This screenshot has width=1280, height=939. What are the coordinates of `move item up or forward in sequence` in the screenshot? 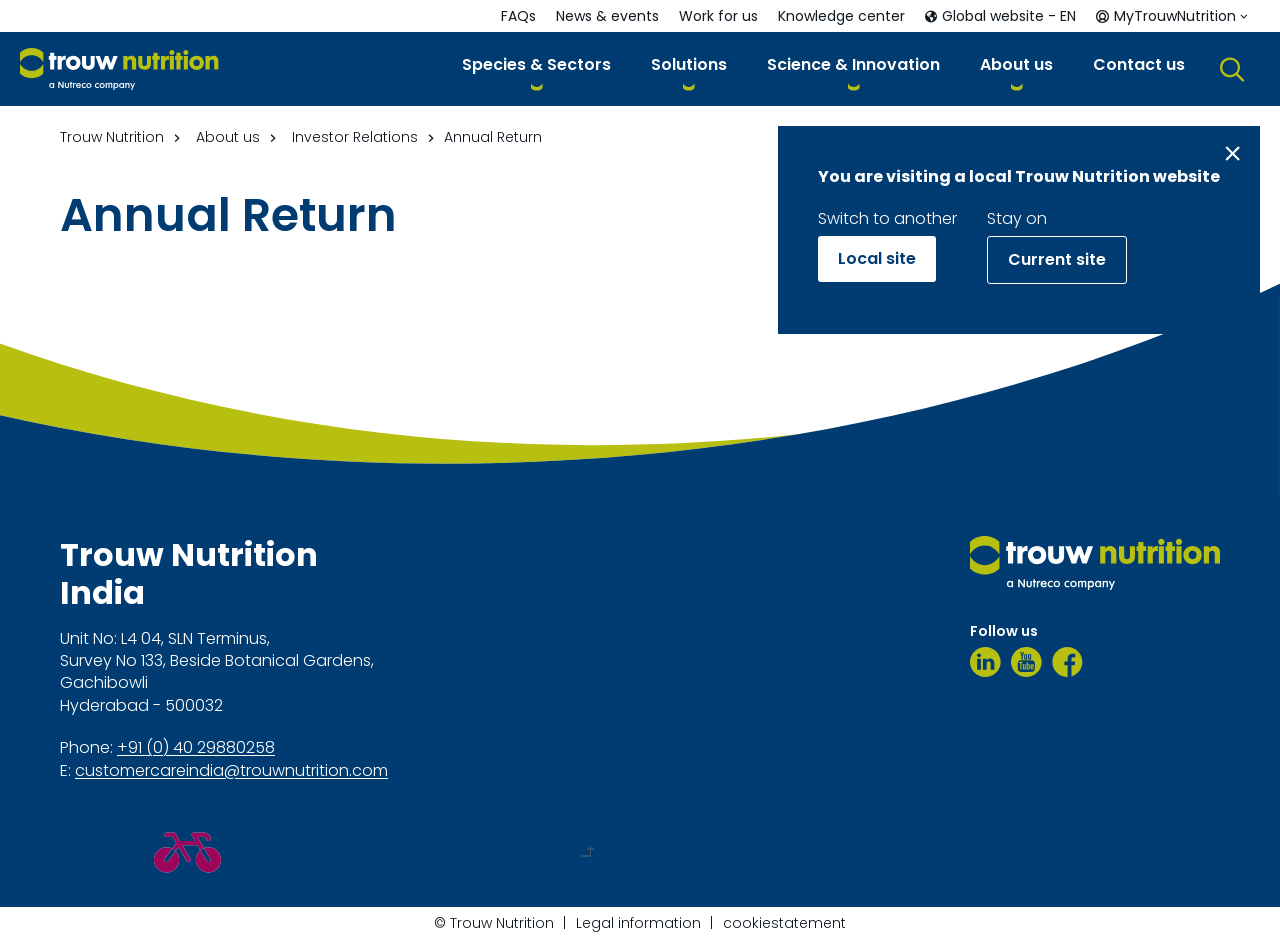 It's located at (588, 852).